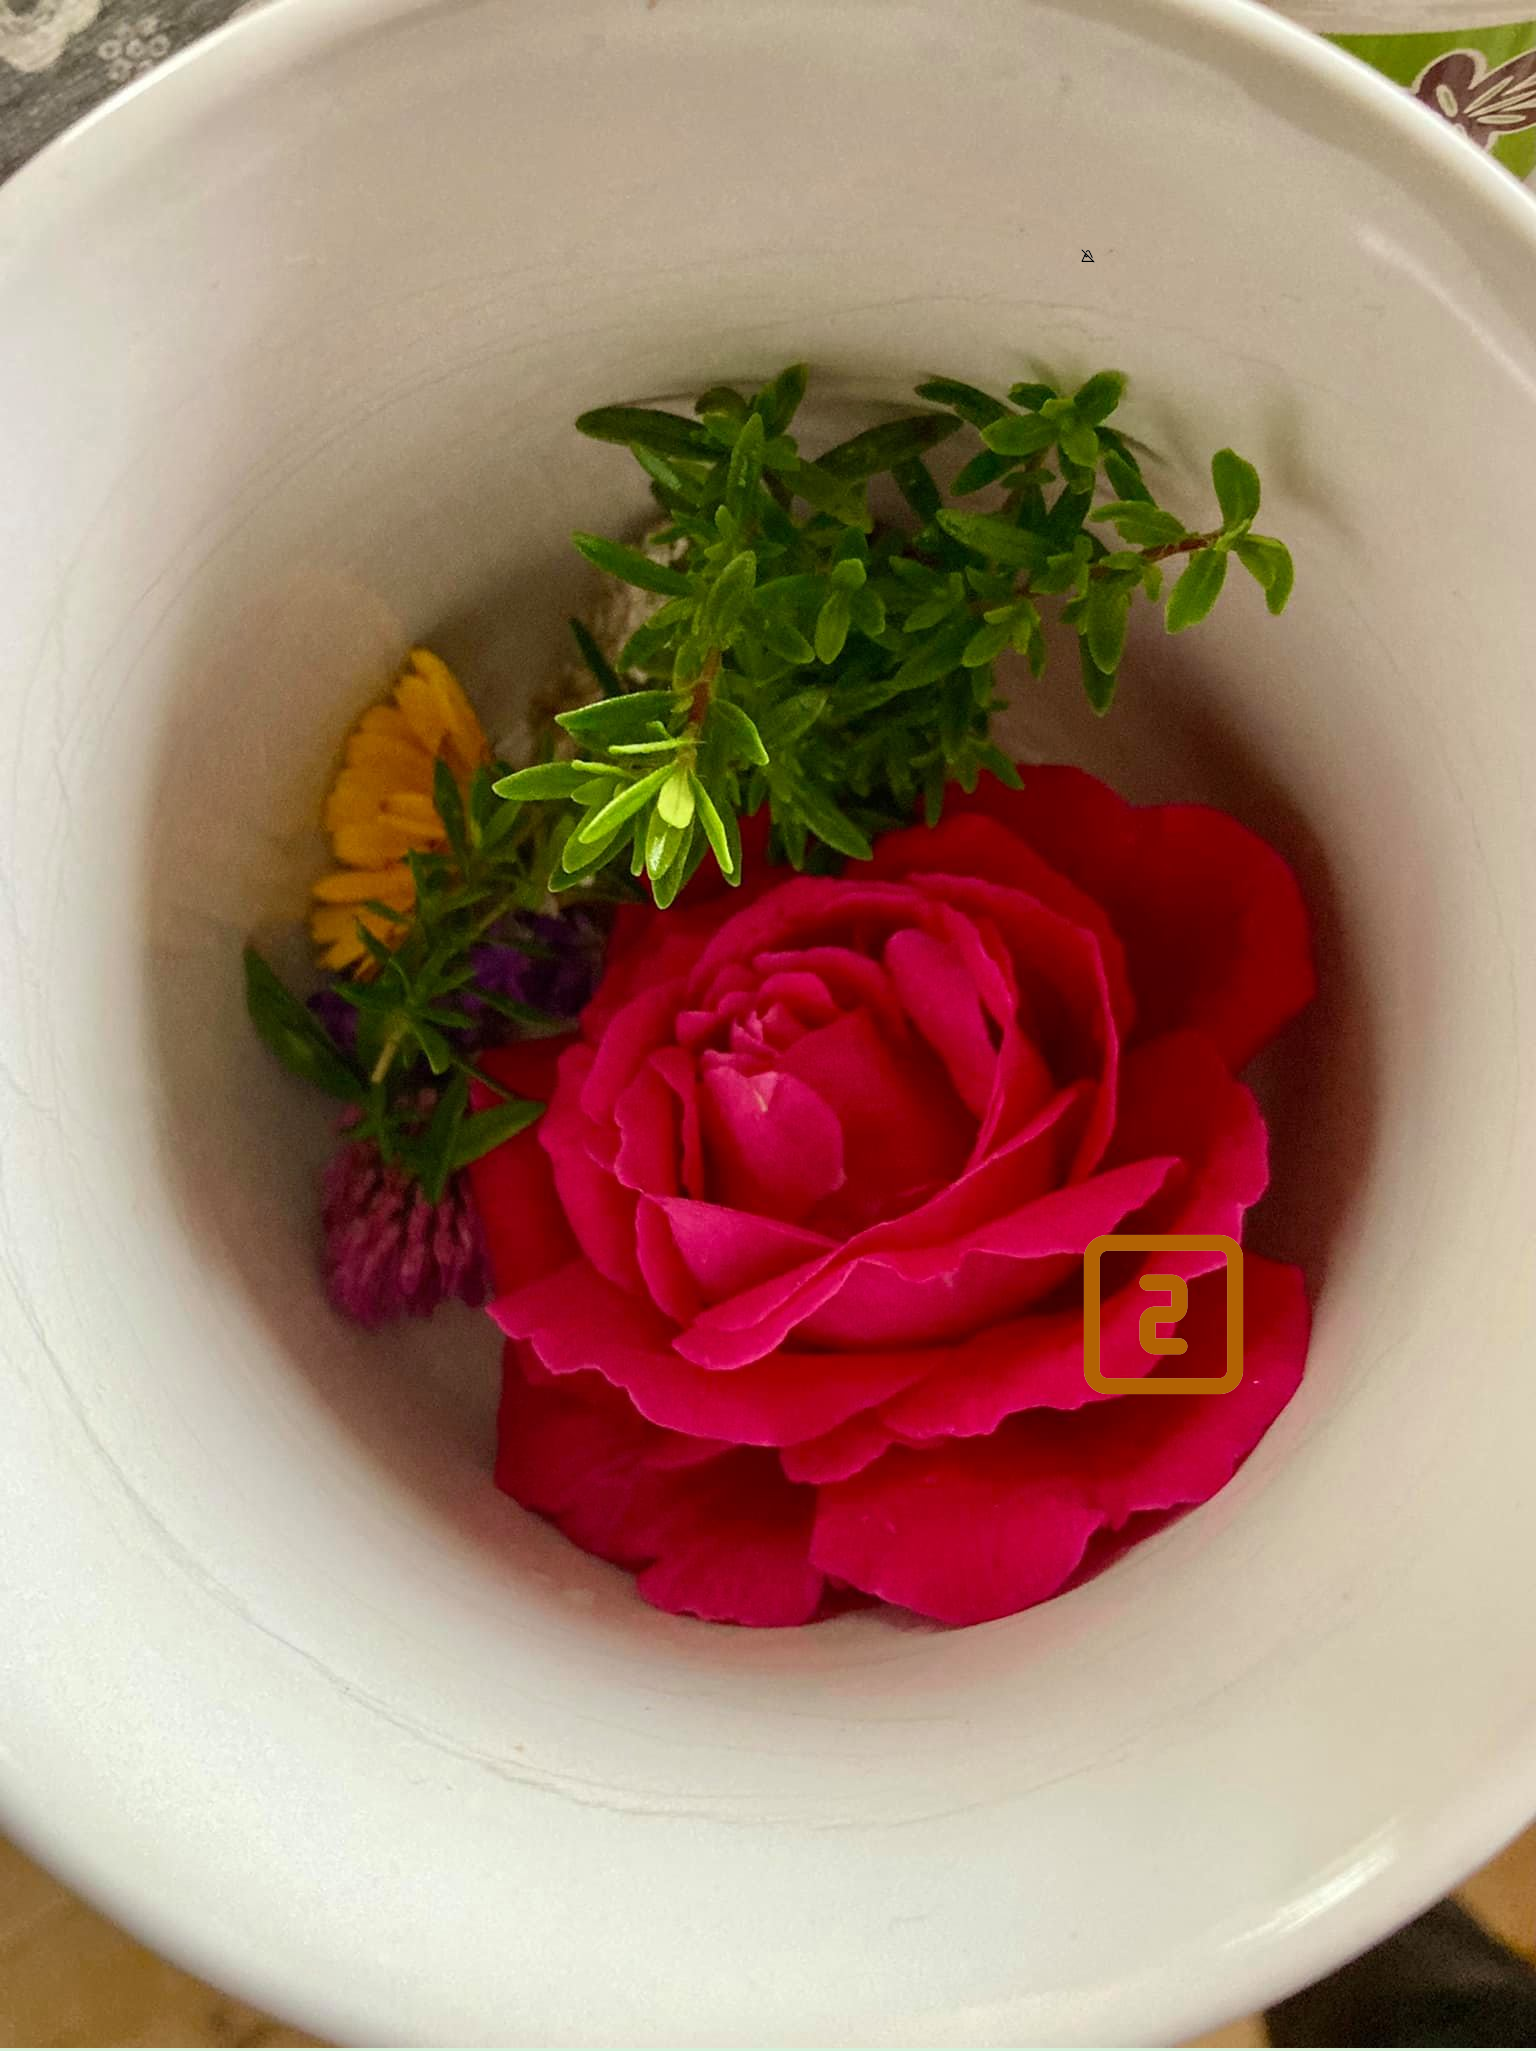  I want to click on indicates step 2 in a multi-step process, so click(1163, 1314).